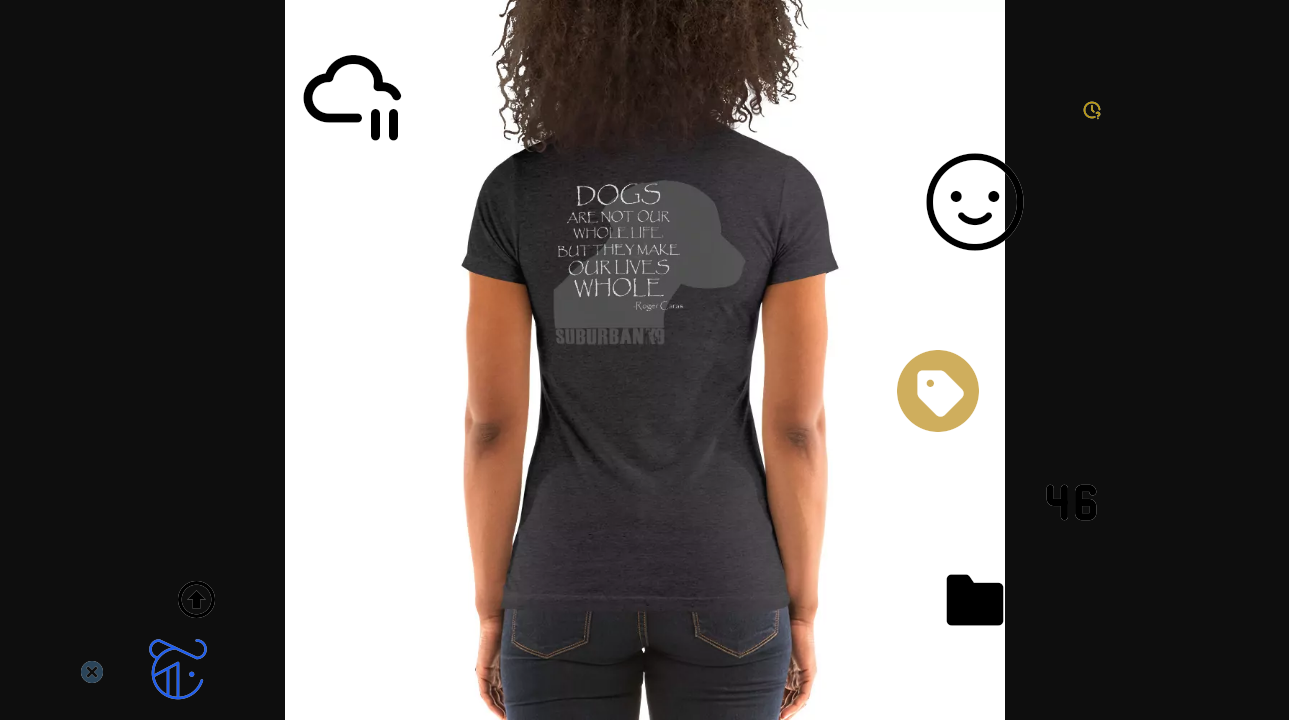  What do you see at coordinates (196, 599) in the screenshot?
I see `scroll to top of page` at bounding box center [196, 599].